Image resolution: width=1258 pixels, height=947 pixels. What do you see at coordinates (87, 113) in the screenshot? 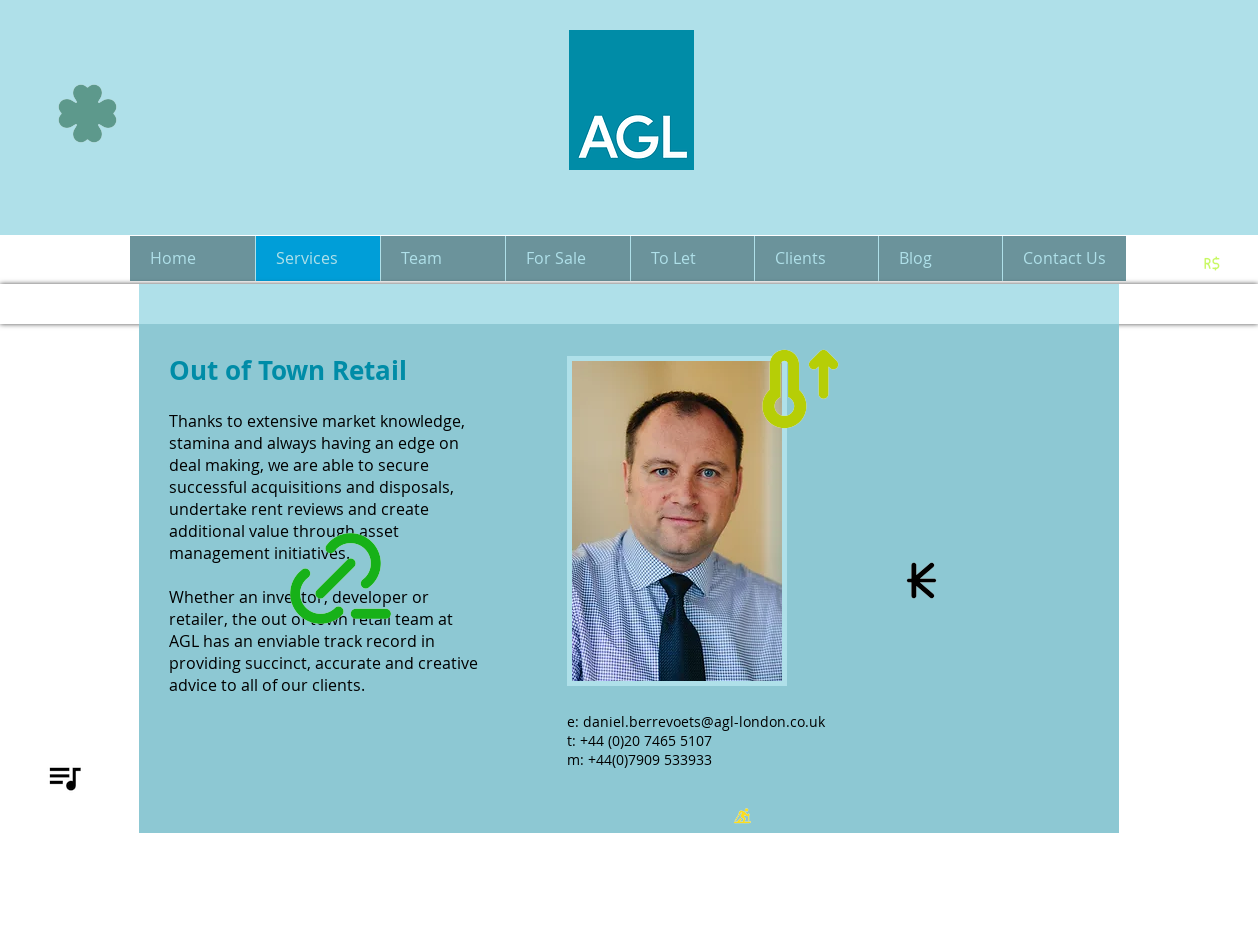
I see `indicates a lucky or bonus reward` at bounding box center [87, 113].